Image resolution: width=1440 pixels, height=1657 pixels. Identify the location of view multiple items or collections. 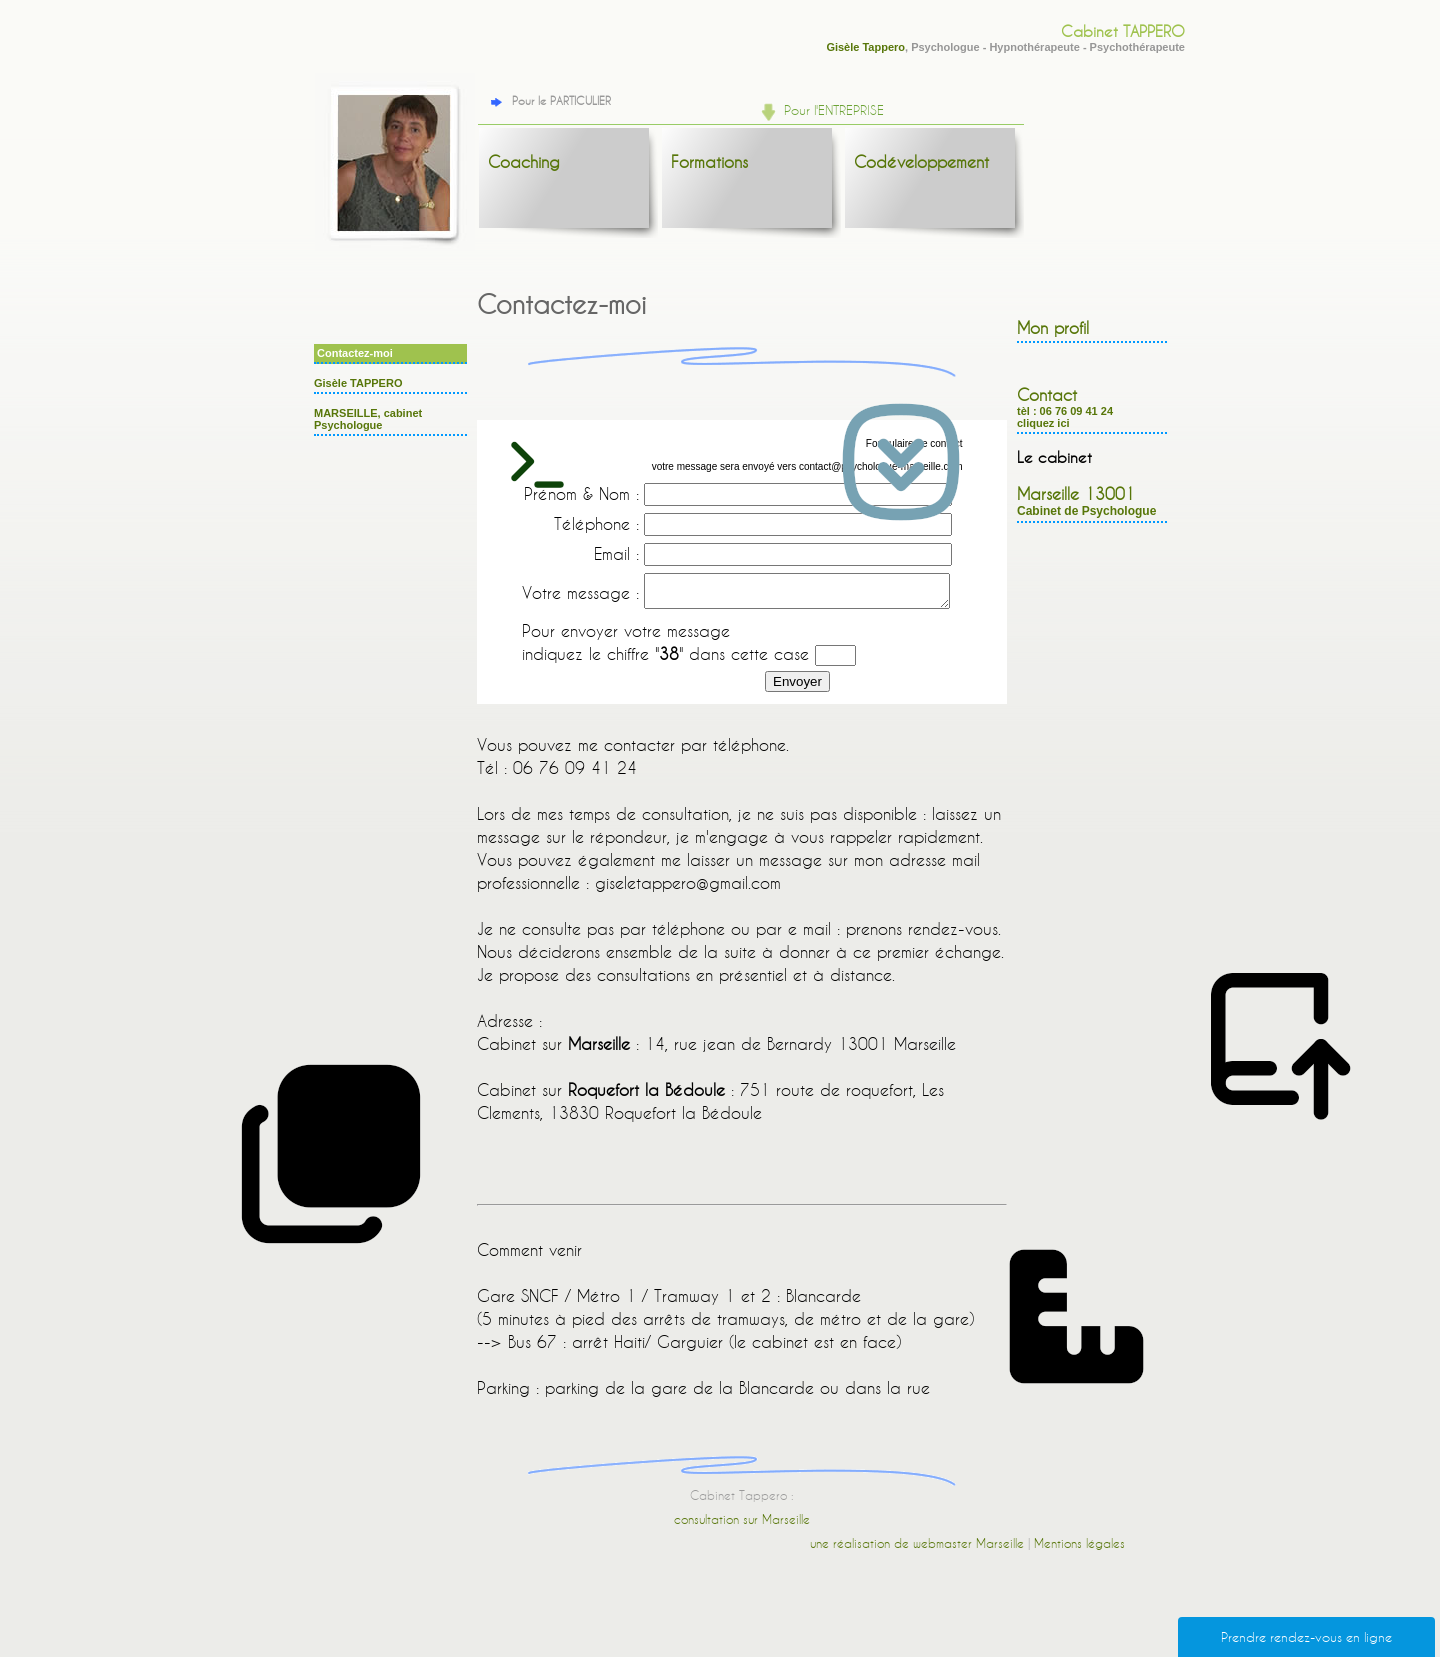
(331, 1154).